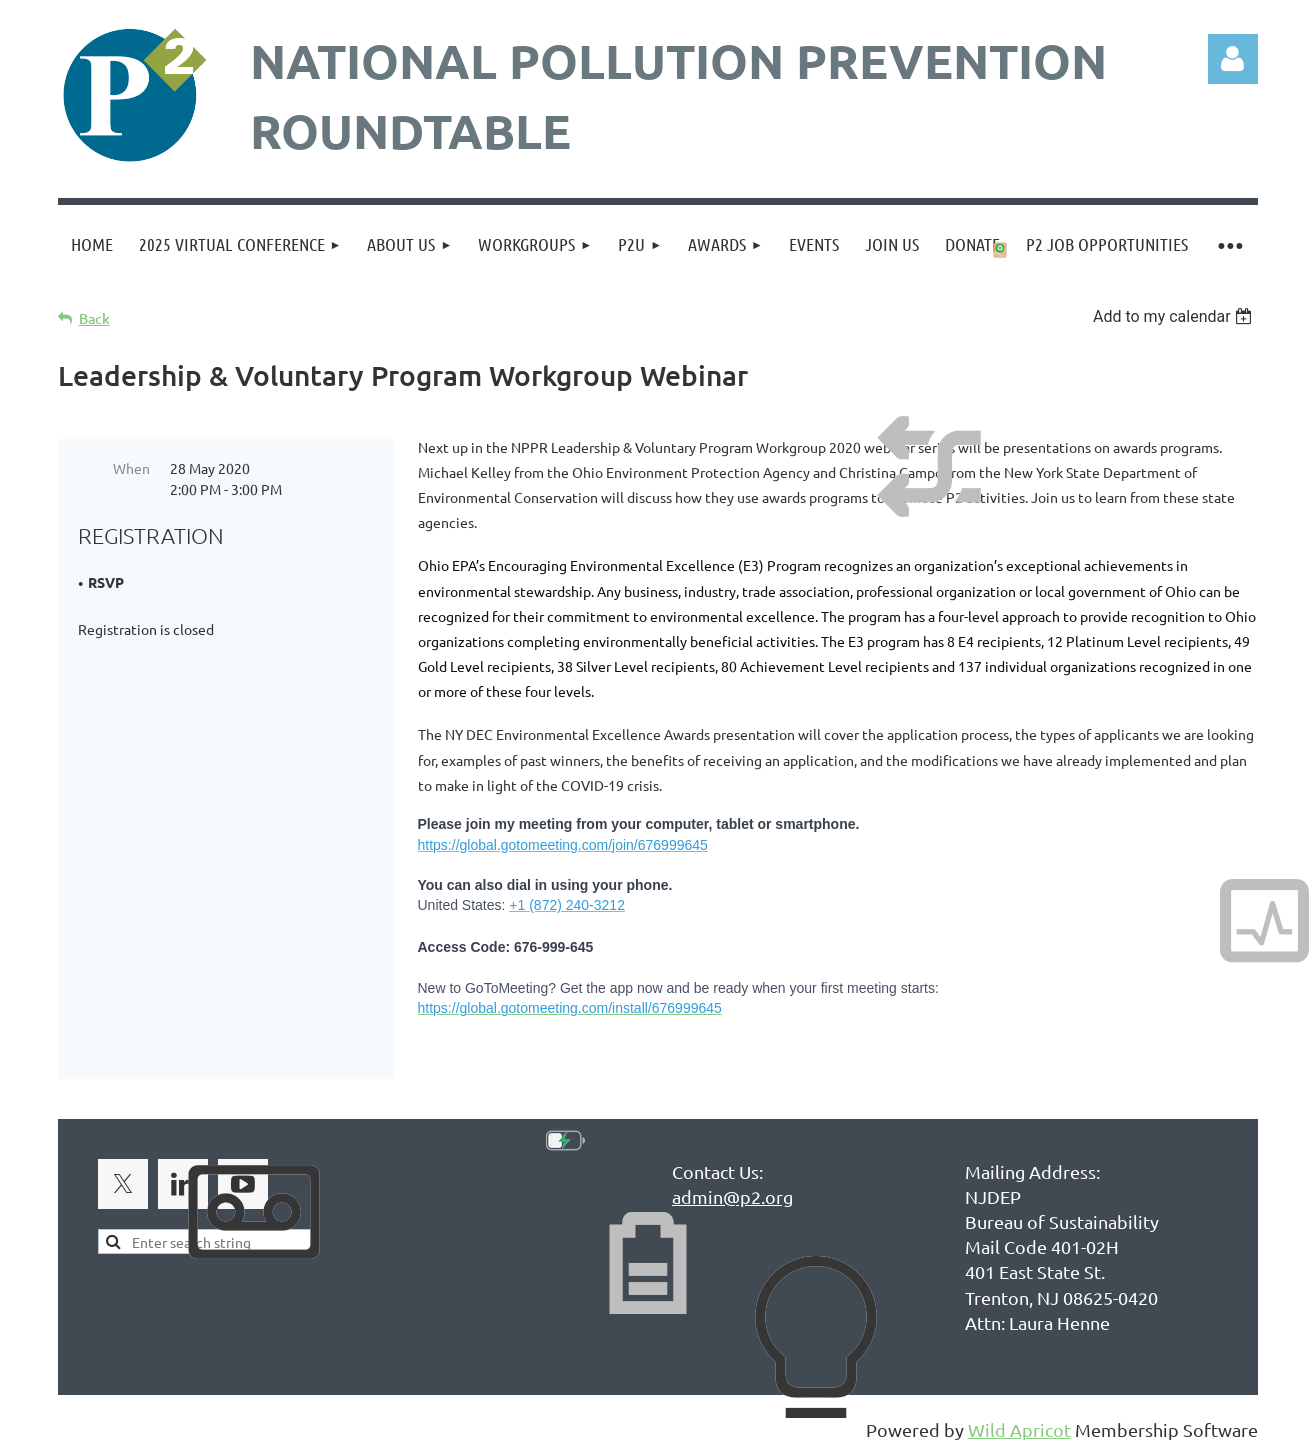 Image resolution: width=1315 pixels, height=1455 pixels. What do you see at coordinates (565, 1140) in the screenshot?
I see `battery at 40% and currently charging` at bounding box center [565, 1140].